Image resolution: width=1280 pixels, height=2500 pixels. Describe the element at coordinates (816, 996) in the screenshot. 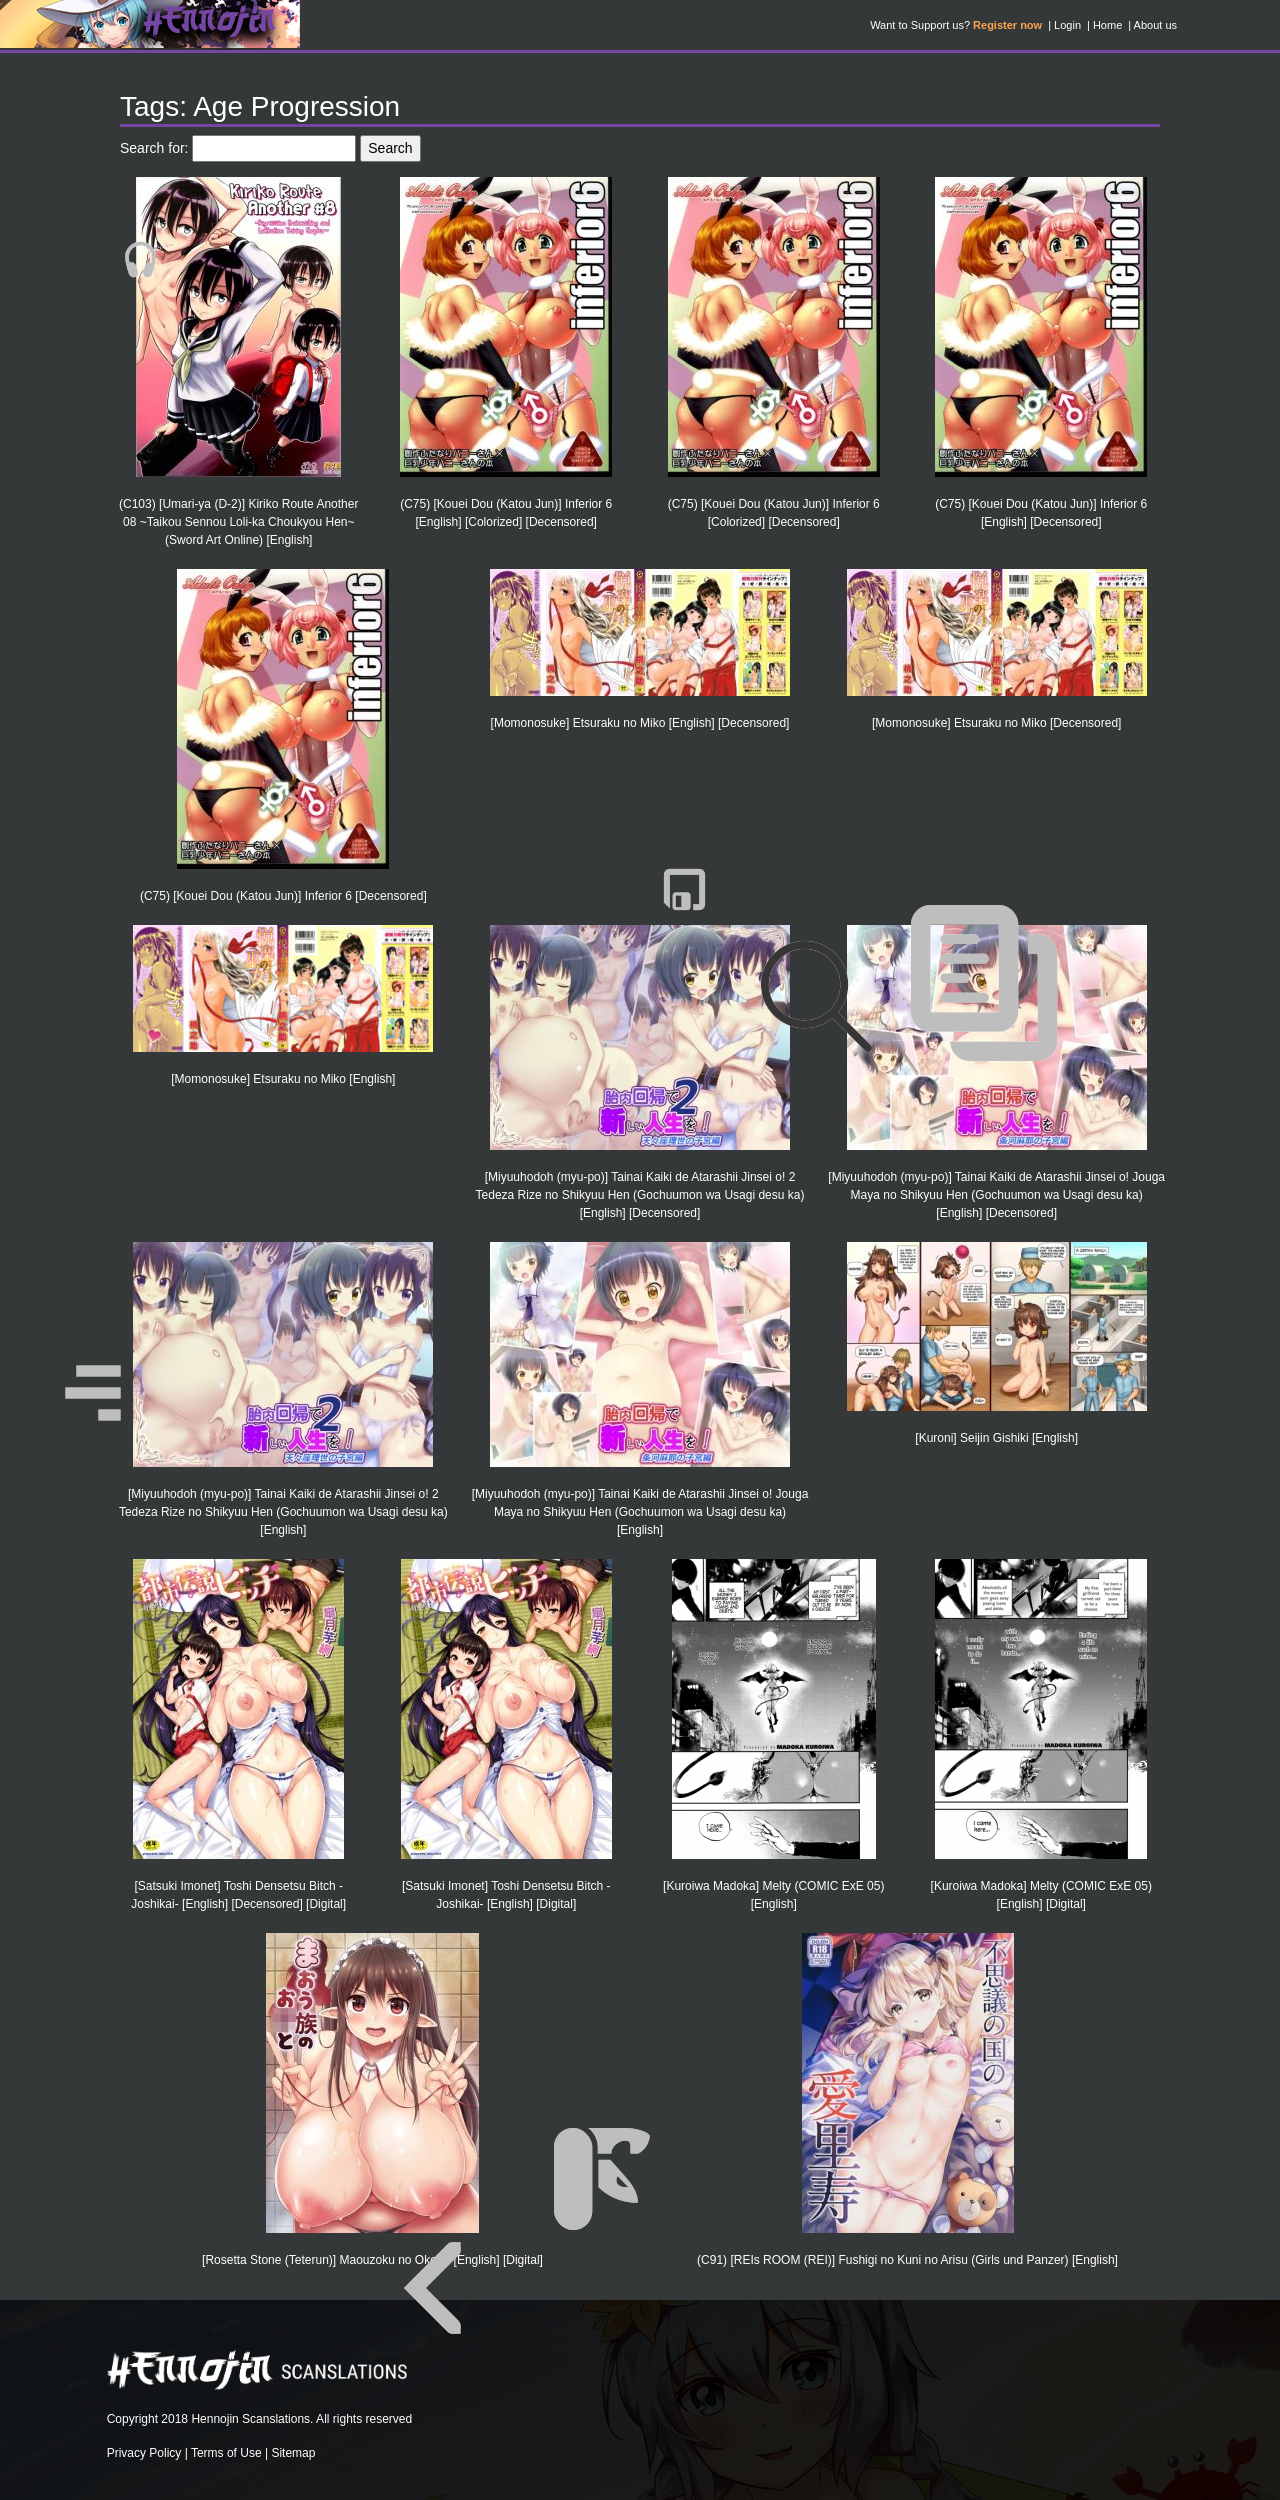

I see `search system preferences or settings` at that location.